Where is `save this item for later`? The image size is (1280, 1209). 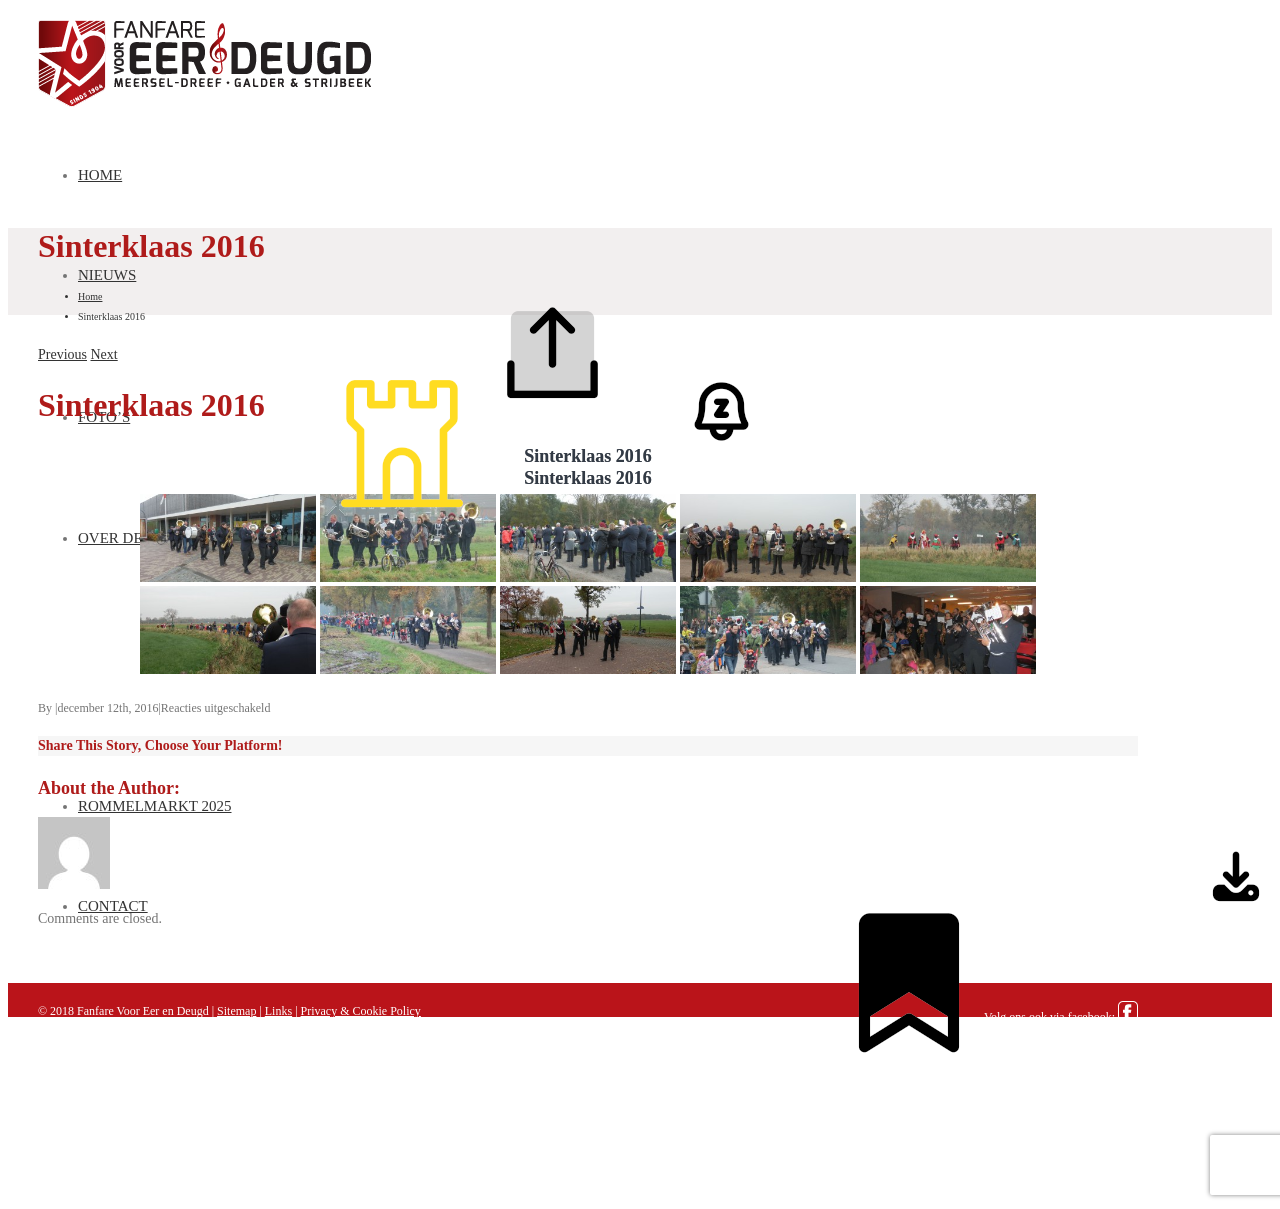 save this item for later is located at coordinates (909, 980).